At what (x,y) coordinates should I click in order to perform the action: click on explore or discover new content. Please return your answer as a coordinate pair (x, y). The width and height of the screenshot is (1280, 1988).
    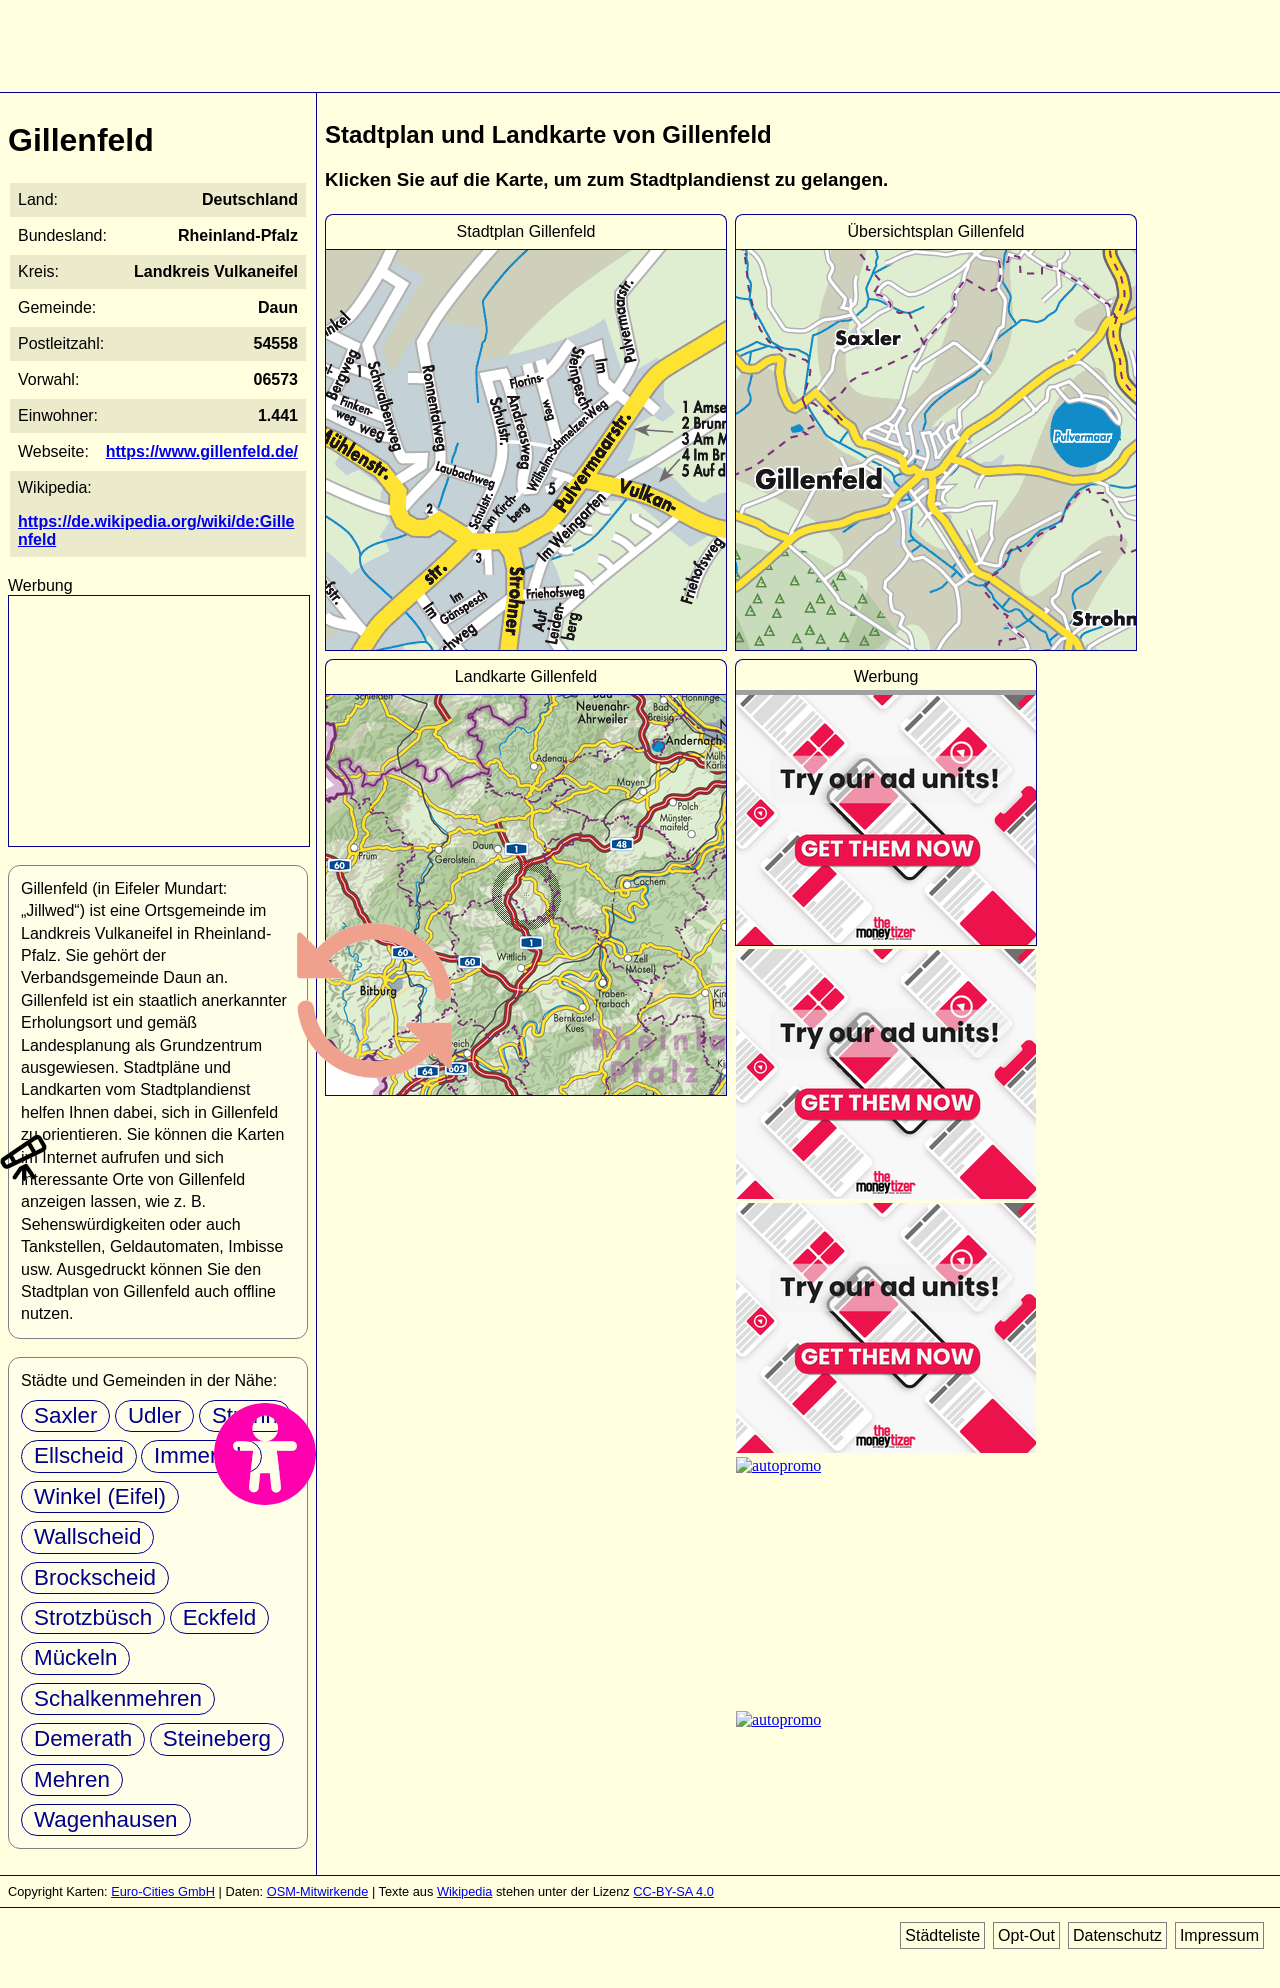
    Looking at the image, I should click on (23, 1157).